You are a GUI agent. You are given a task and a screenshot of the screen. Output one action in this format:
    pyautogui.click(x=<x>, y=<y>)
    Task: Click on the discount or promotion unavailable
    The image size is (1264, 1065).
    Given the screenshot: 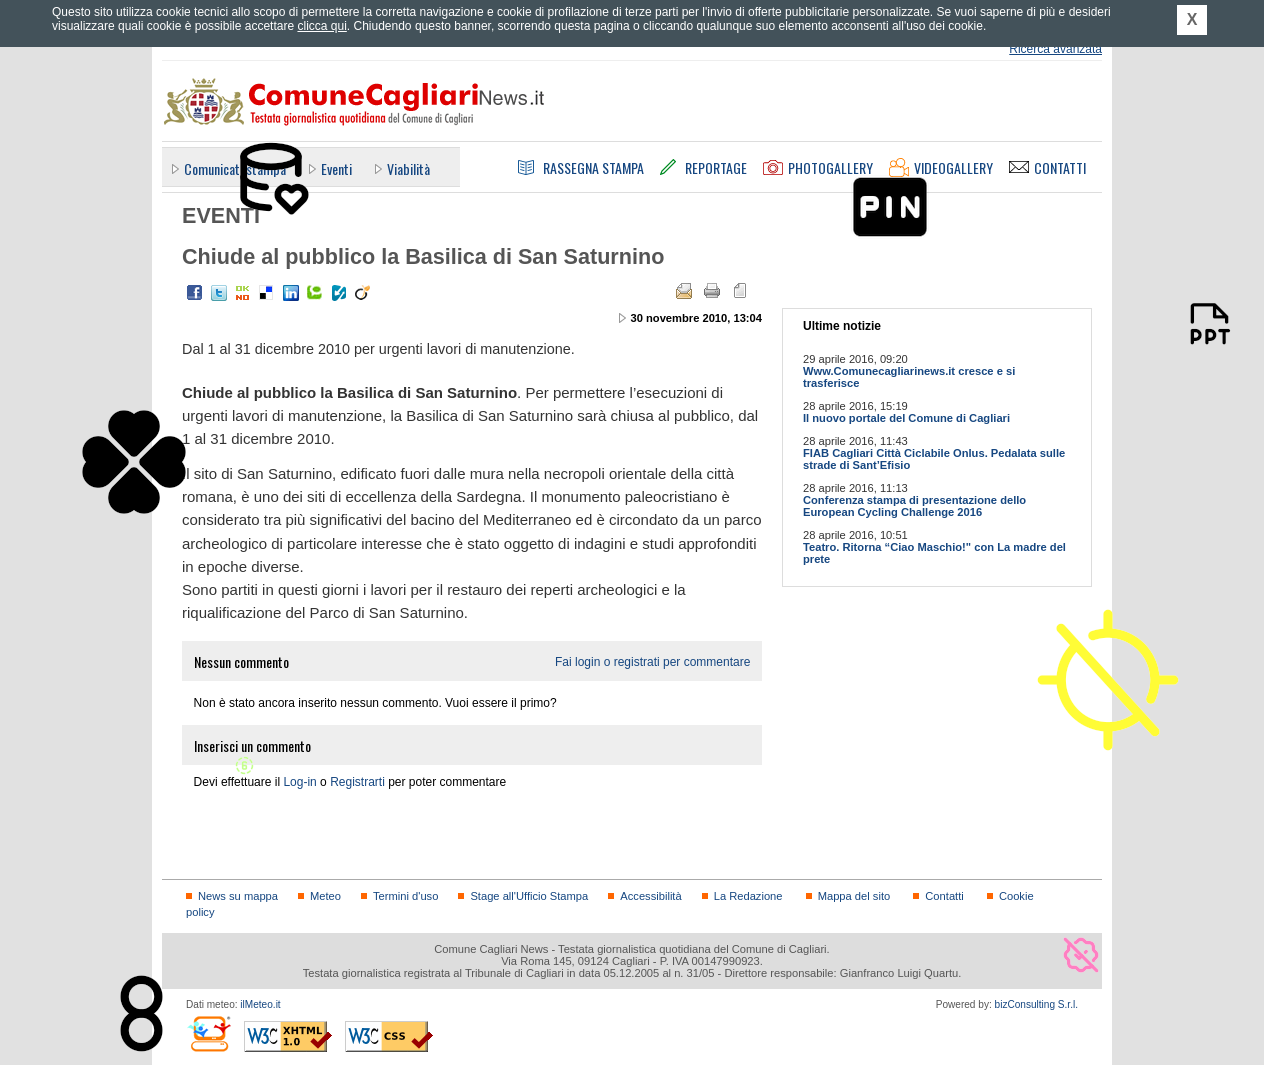 What is the action you would take?
    pyautogui.click(x=1081, y=955)
    